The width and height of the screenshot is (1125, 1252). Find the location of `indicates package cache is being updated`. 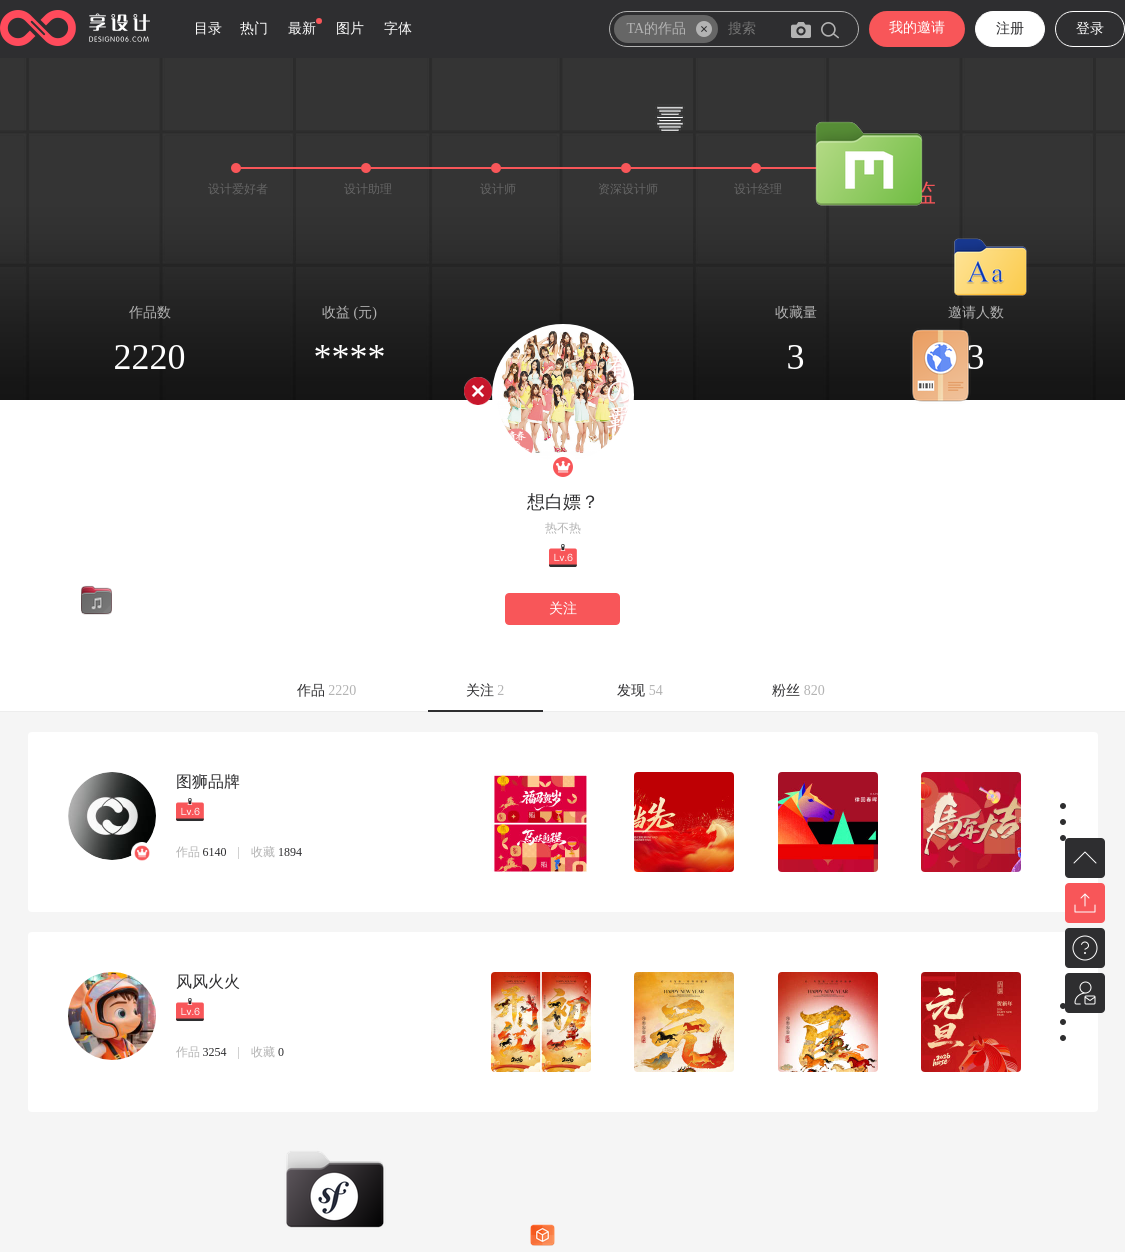

indicates package cache is being updated is located at coordinates (940, 365).